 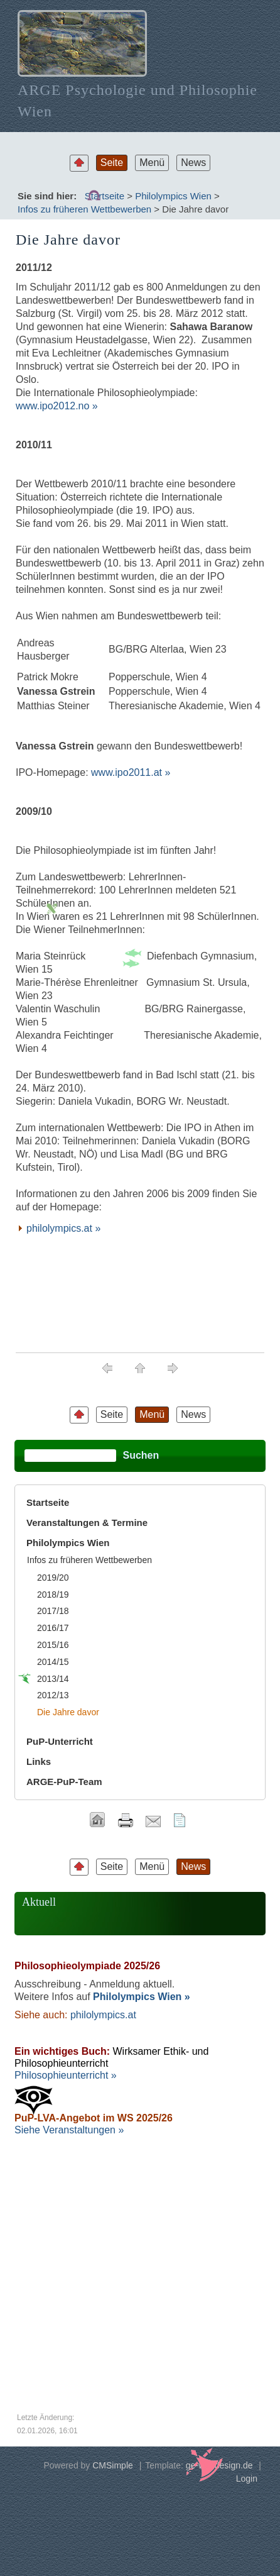 What do you see at coordinates (51, 909) in the screenshot?
I see `equip arm armor or bracers` at bounding box center [51, 909].